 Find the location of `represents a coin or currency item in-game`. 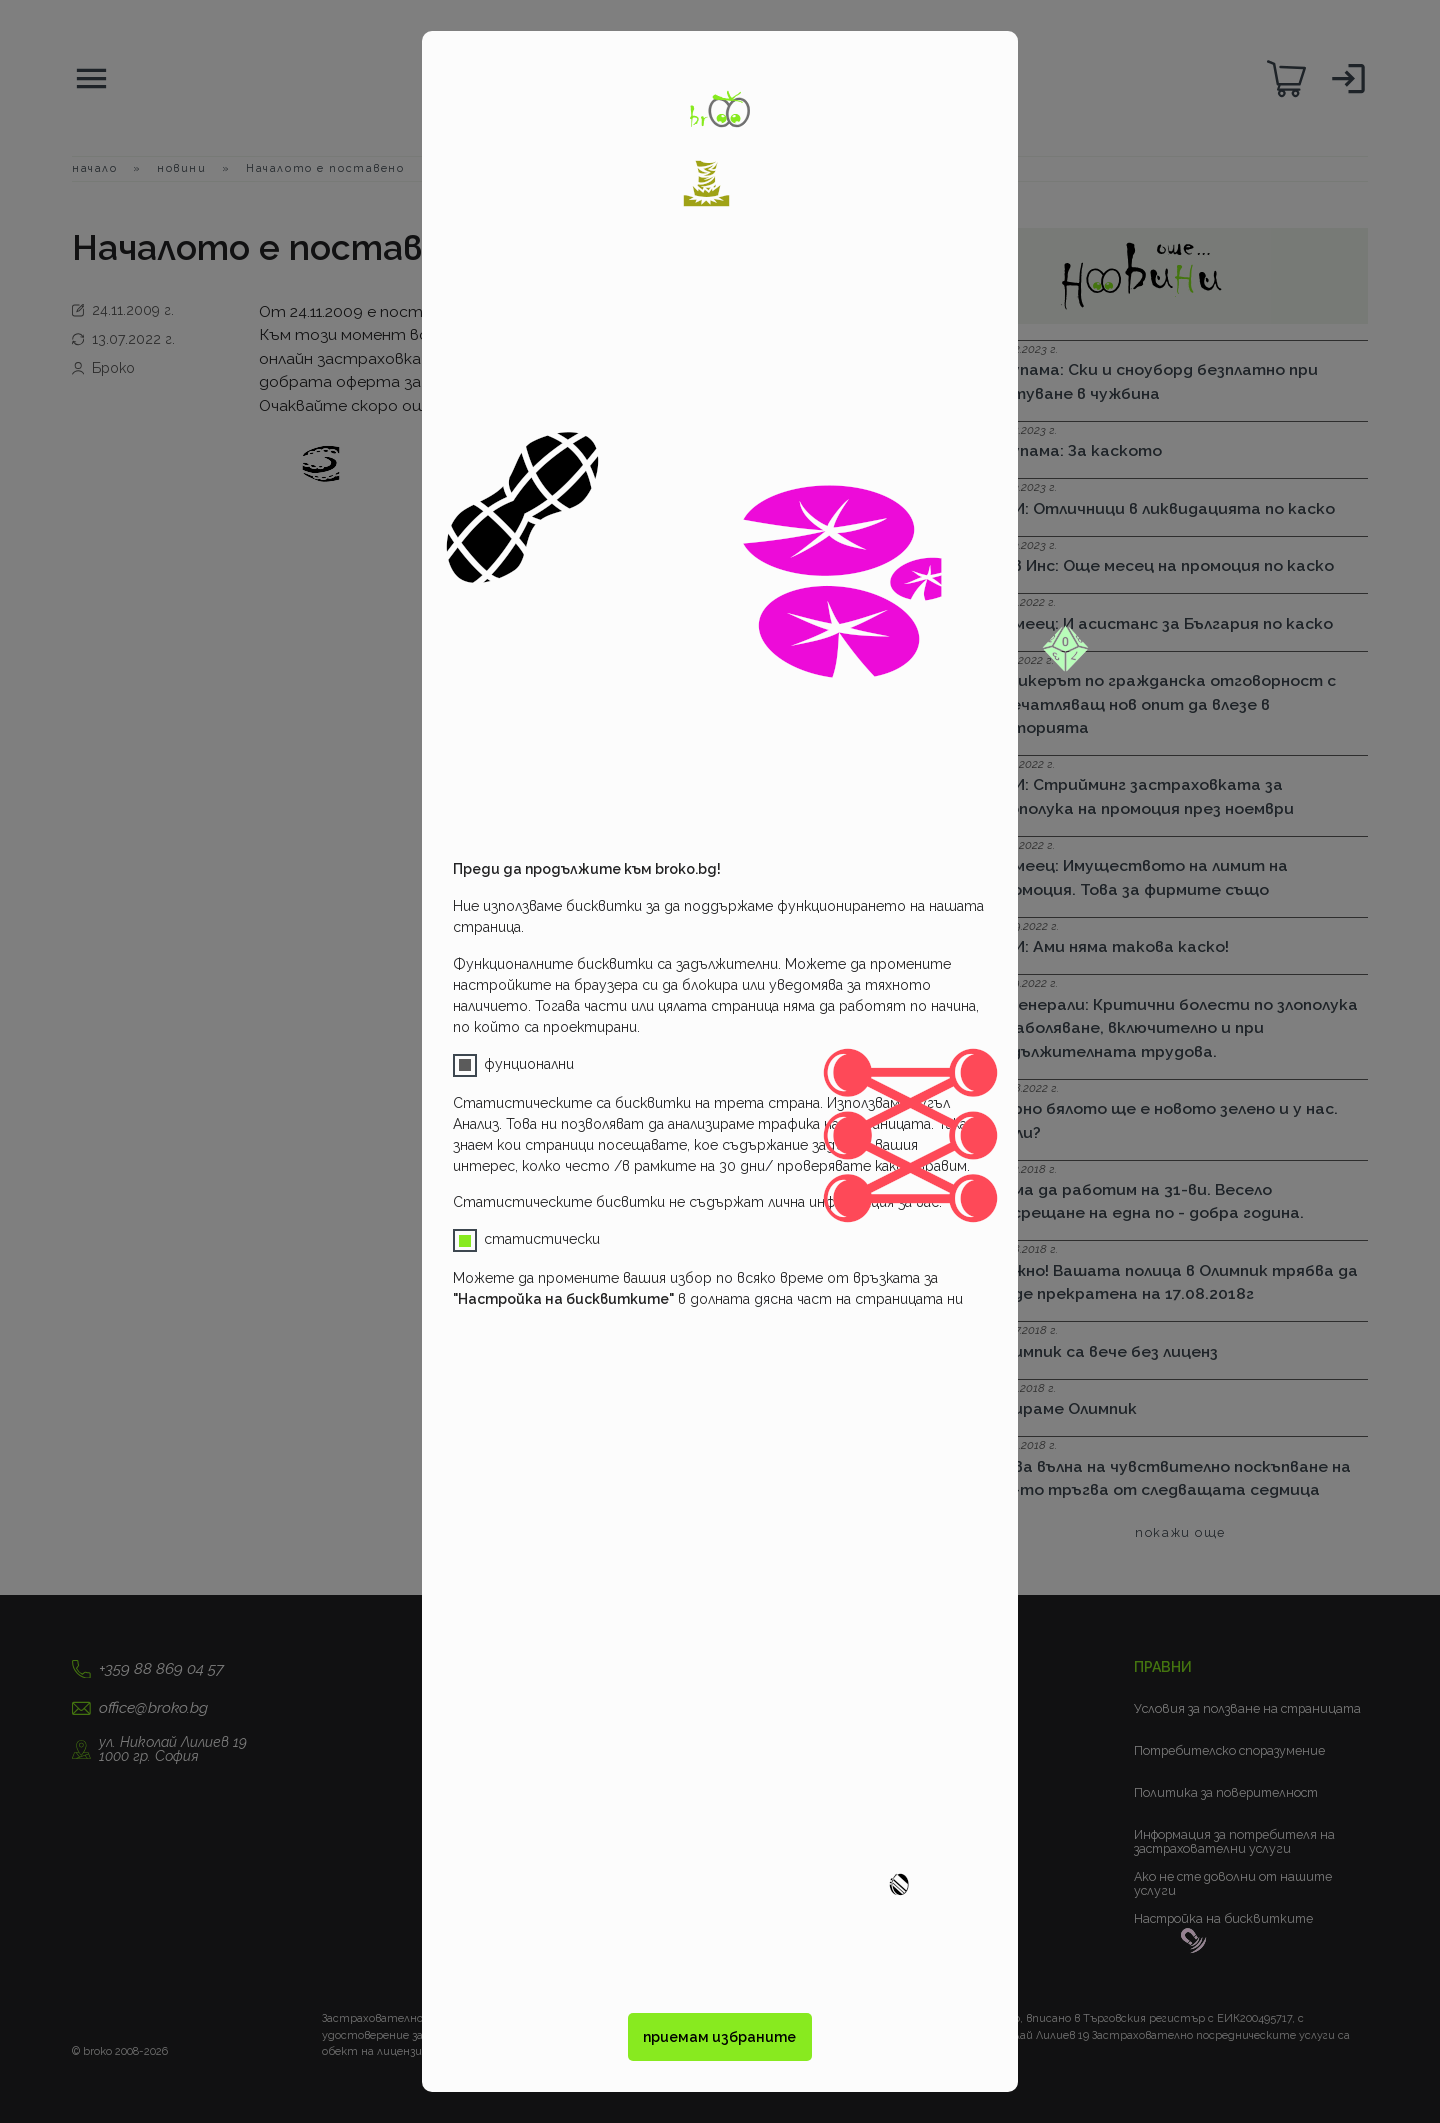

represents a coin or currency item in-game is located at coordinates (899, 1884).